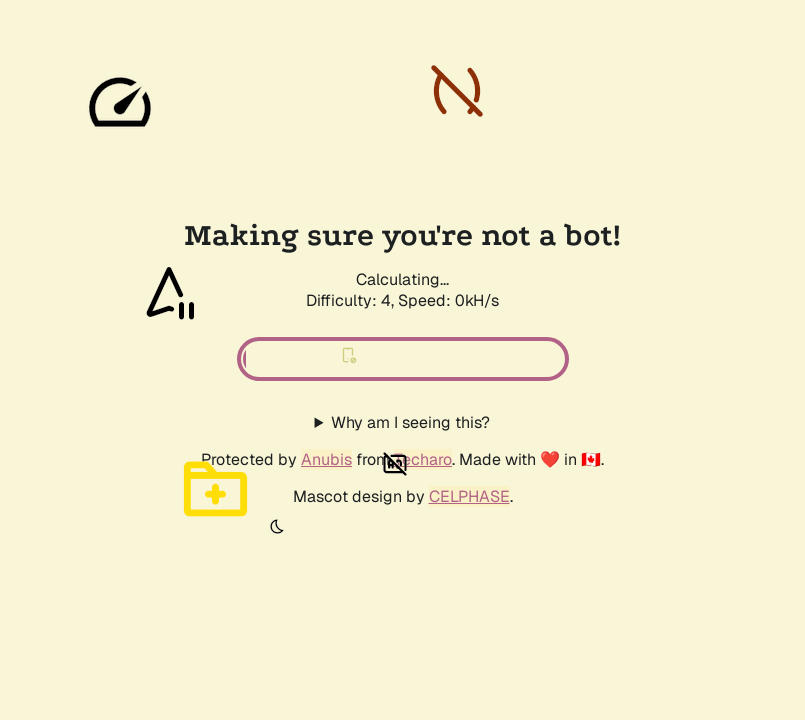  I want to click on create a new folder, so click(215, 489).